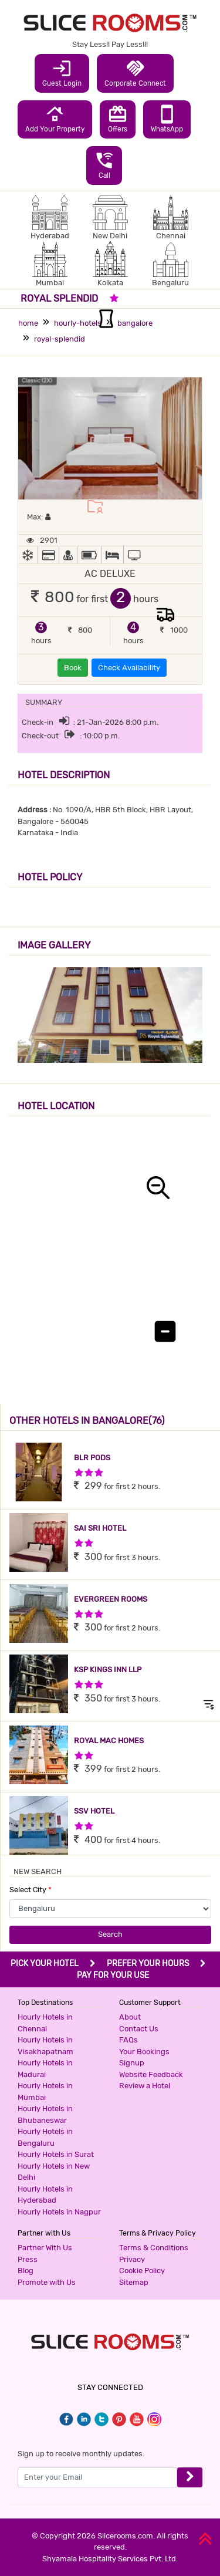 The image size is (220, 2576). I want to click on access user profile folder, so click(95, 506).